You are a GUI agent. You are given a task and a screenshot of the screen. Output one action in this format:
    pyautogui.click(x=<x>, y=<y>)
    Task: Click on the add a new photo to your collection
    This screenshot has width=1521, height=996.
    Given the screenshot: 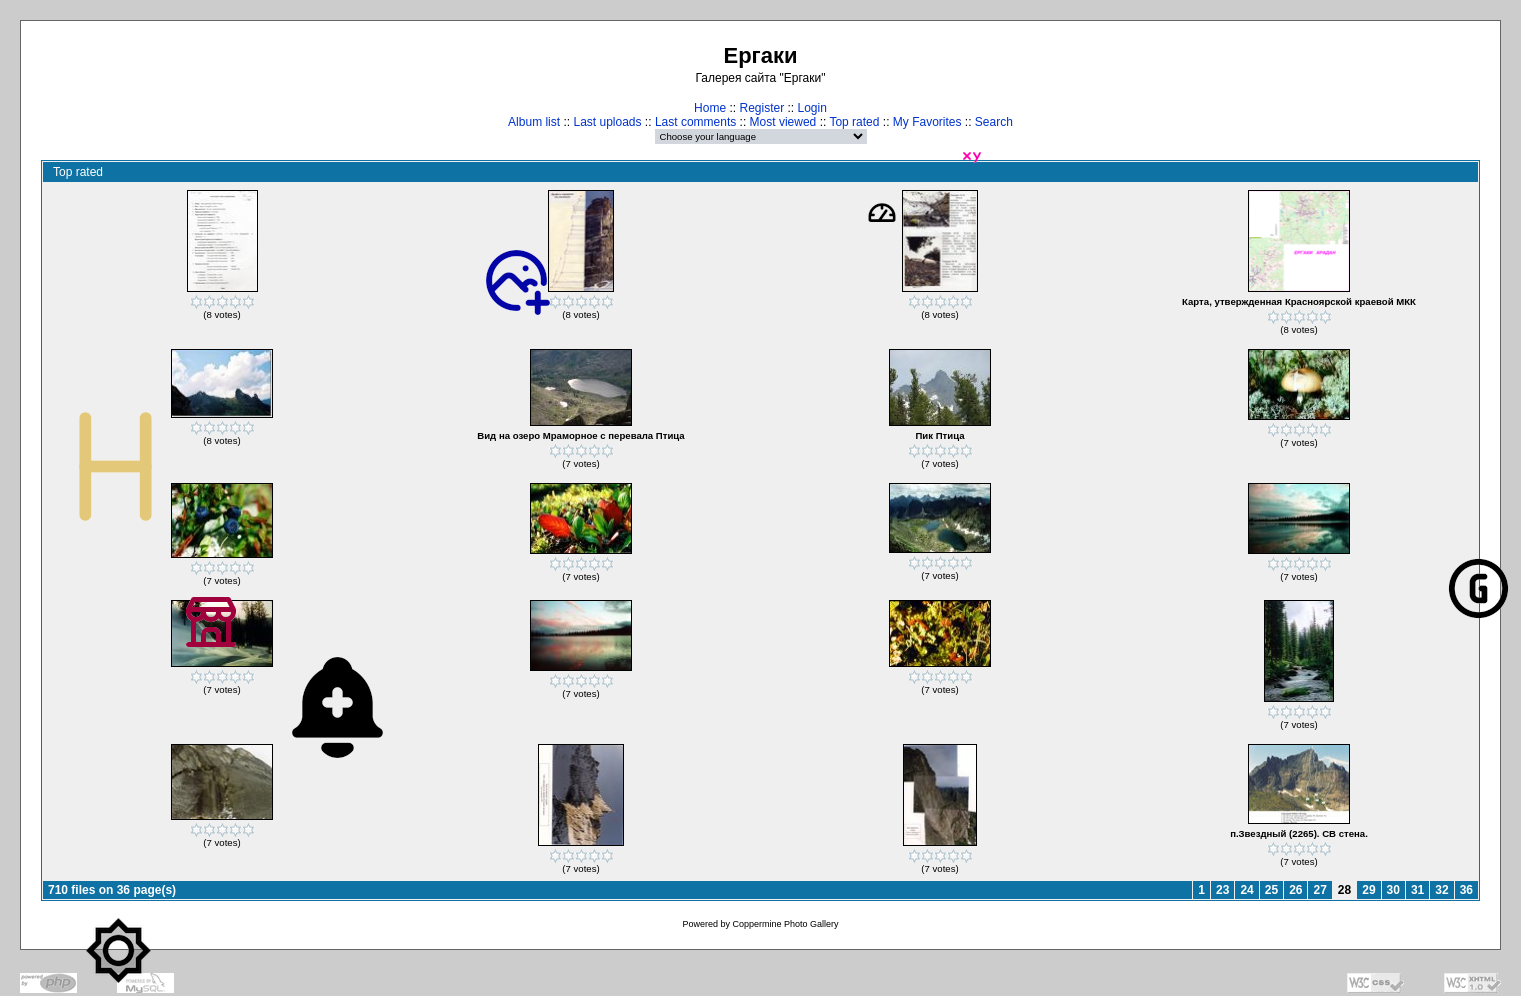 What is the action you would take?
    pyautogui.click(x=516, y=280)
    